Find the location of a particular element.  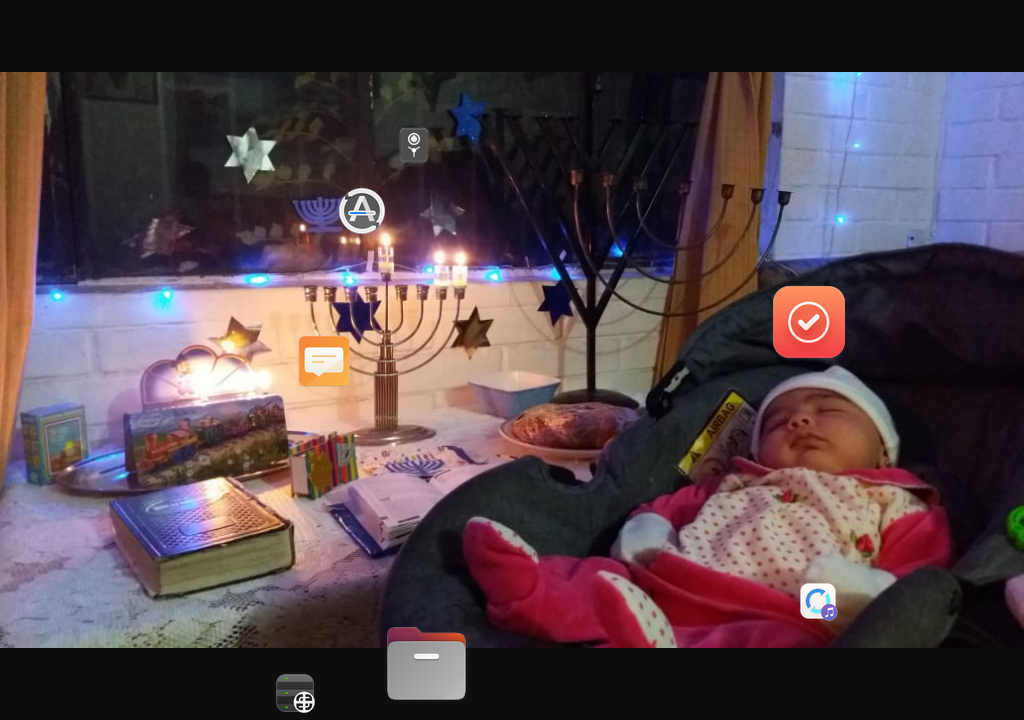

open the file manager is located at coordinates (426, 663).